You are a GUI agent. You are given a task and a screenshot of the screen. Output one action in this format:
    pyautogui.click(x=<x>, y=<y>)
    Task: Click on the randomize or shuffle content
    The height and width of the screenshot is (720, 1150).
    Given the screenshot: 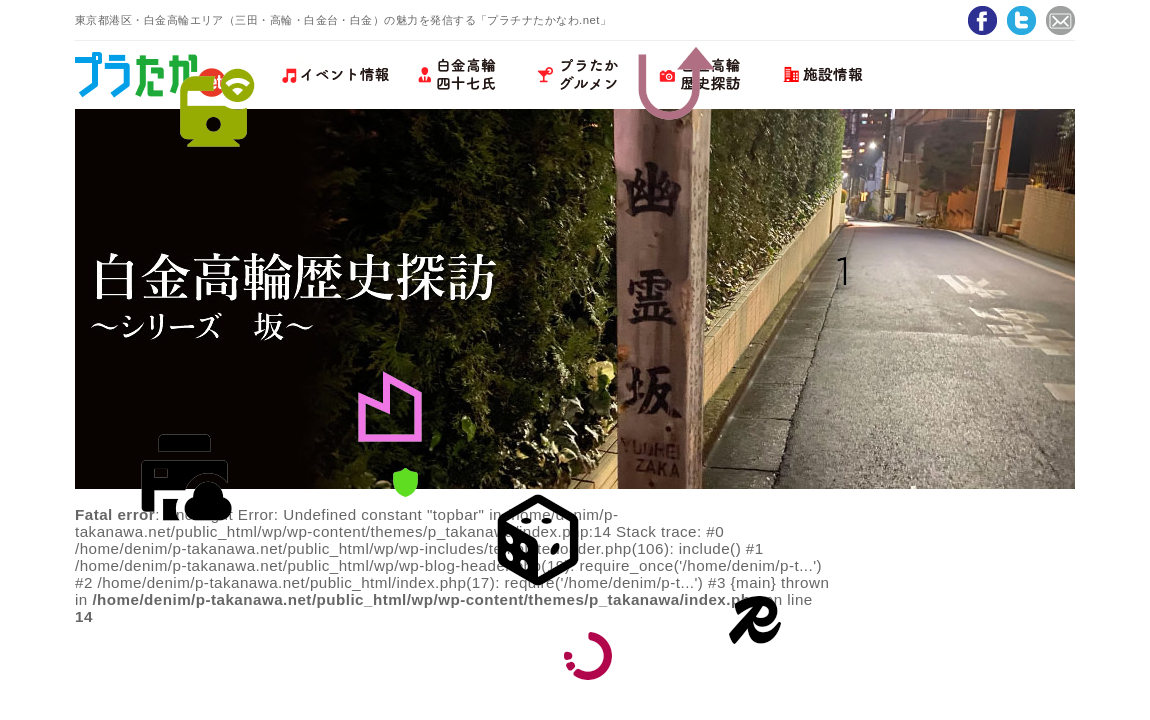 What is the action you would take?
    pyautogui.click(x=538, y=540)
    